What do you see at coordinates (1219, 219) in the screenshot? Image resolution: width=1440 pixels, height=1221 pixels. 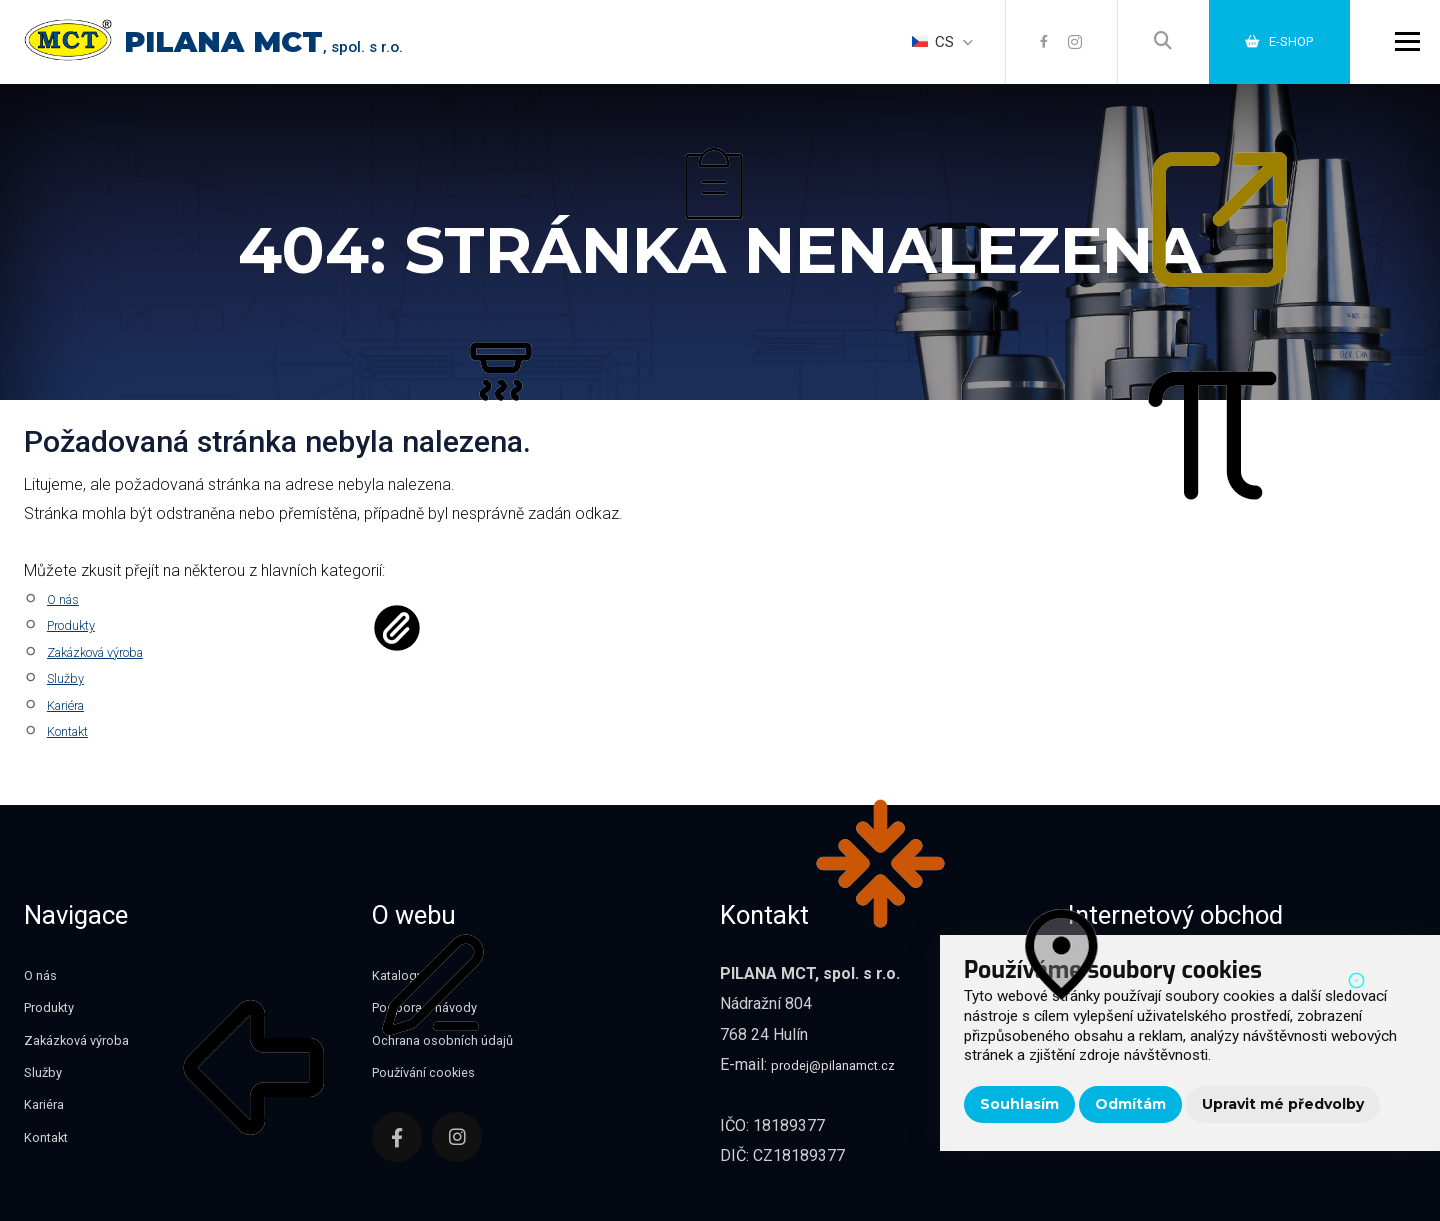 I see `open link in a new window or tab` at bounding box center [1219, 219].